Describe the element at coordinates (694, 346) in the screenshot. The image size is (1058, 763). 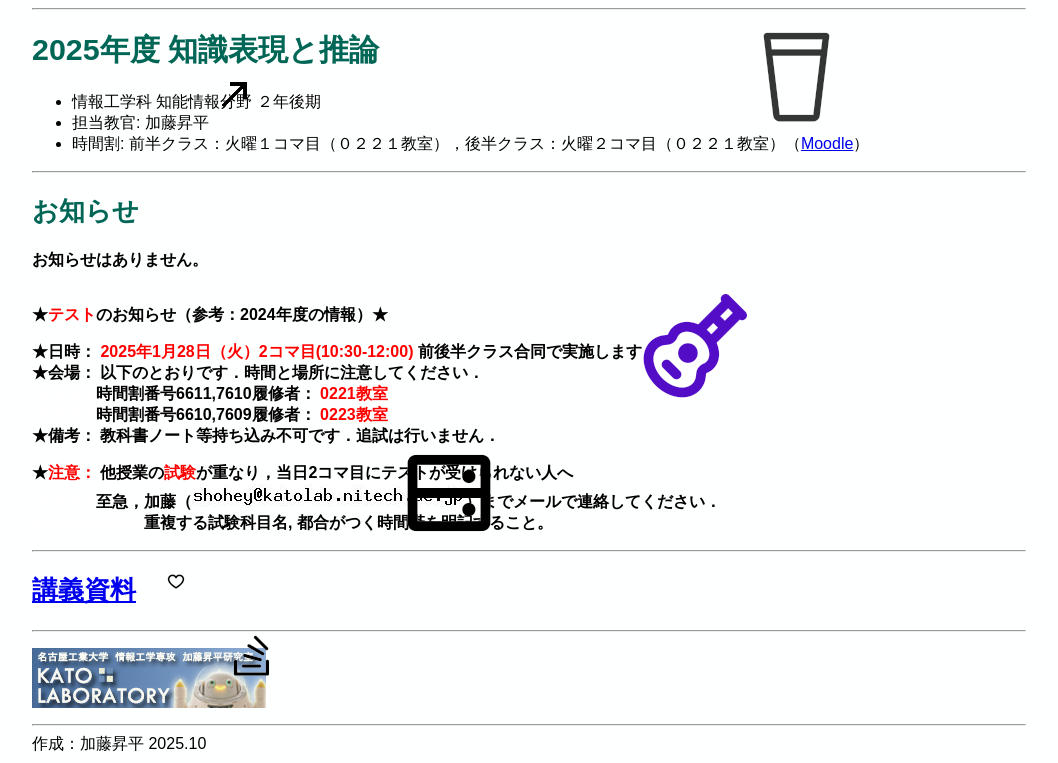
I see `access music or instrument settings` at that location.